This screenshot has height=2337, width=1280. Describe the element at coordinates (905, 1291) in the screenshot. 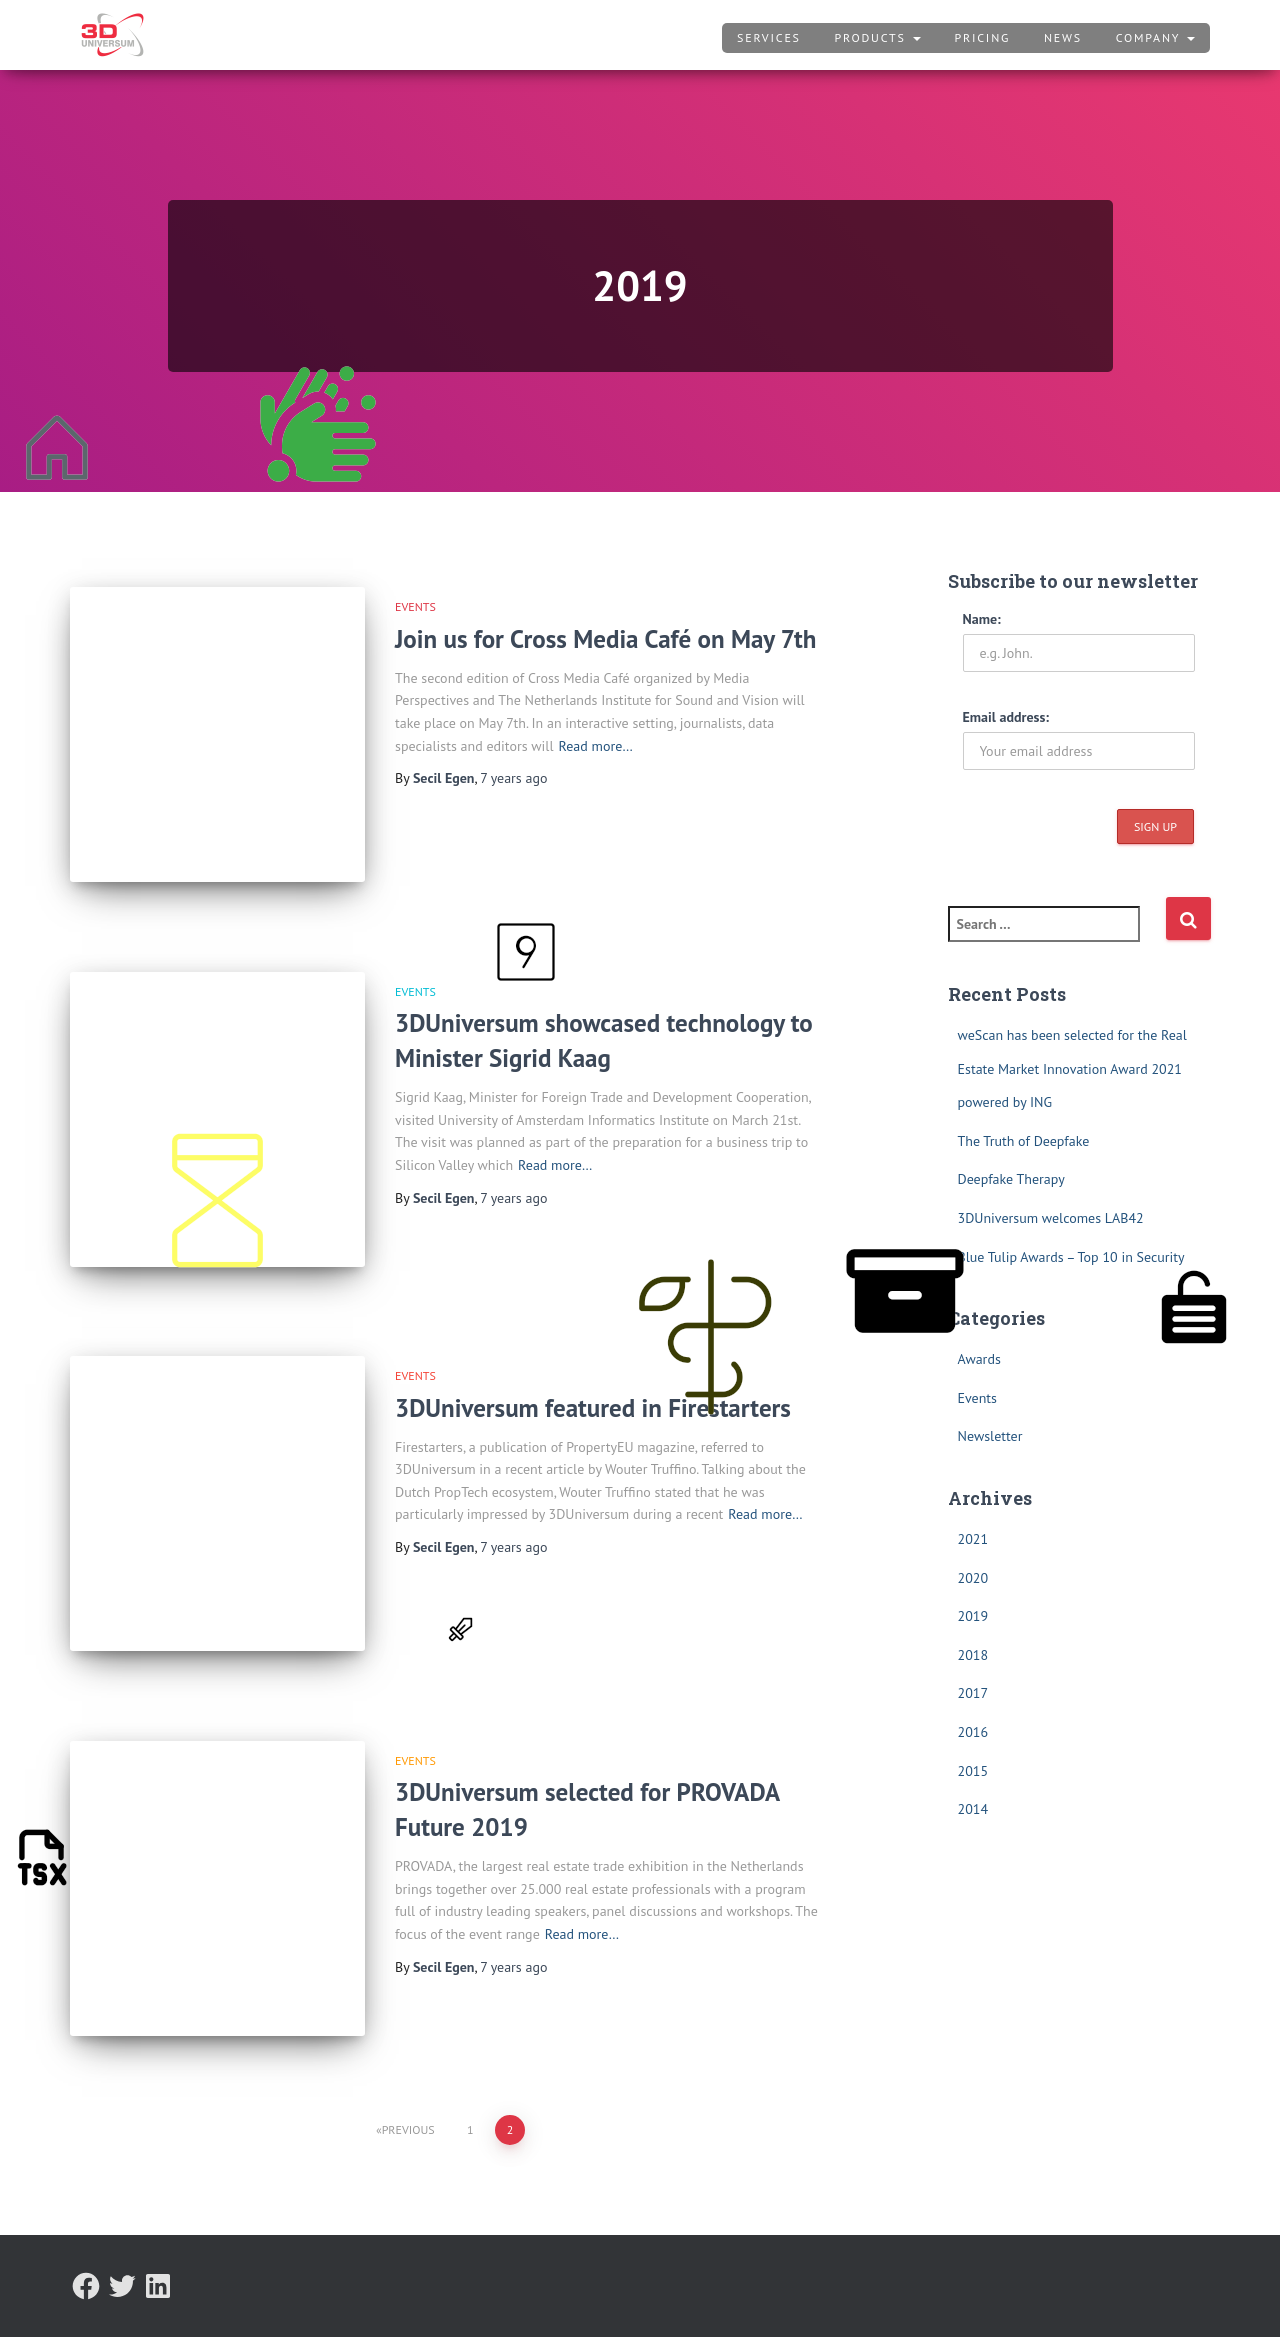

I see `archive this item` at that location.